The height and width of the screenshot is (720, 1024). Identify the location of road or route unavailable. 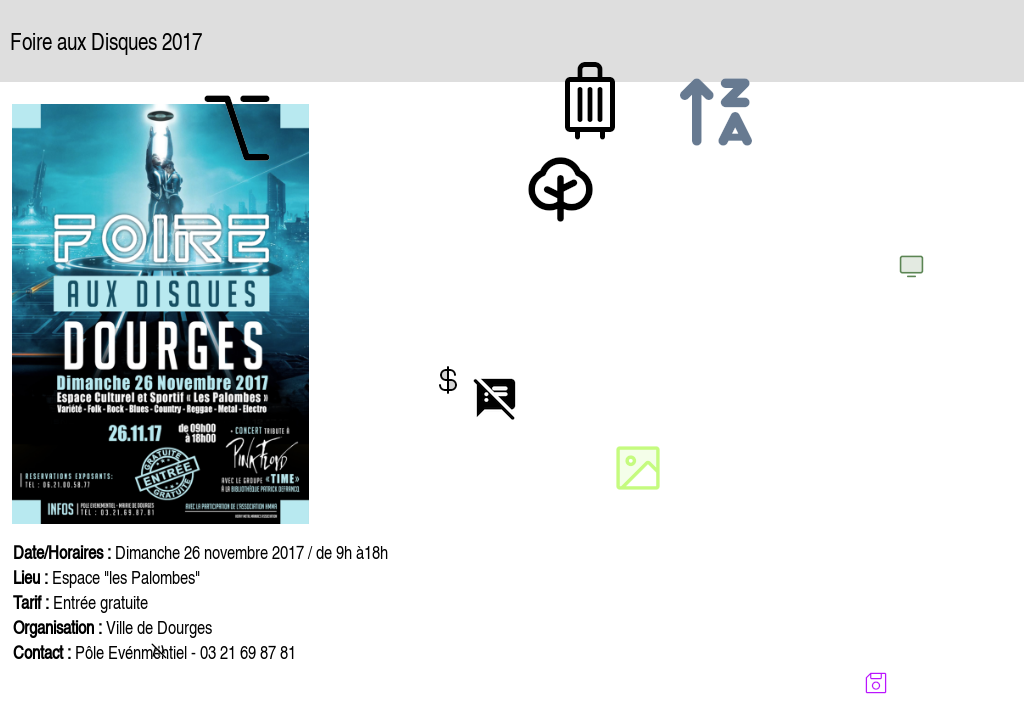
(159, 651).